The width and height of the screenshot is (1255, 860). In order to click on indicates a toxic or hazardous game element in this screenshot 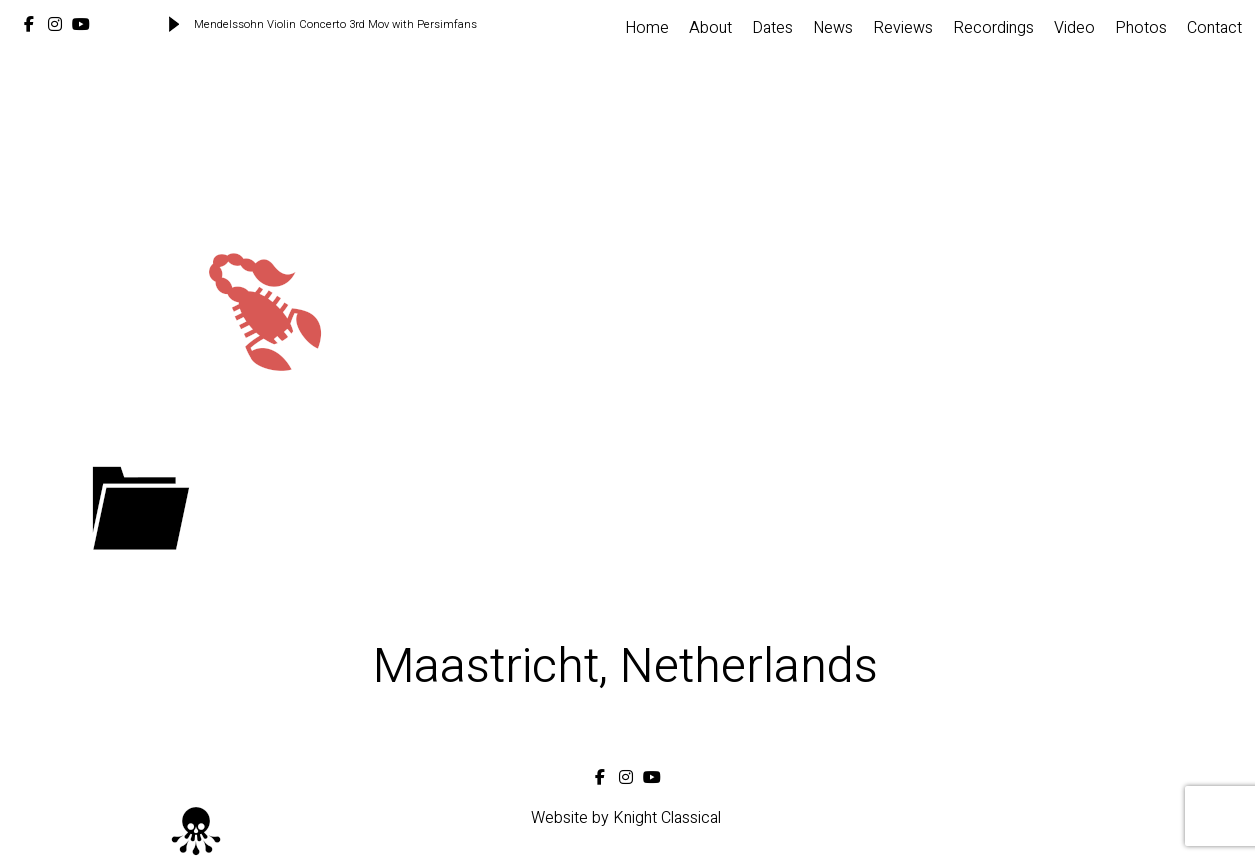, I will do `click(196, 831)`.